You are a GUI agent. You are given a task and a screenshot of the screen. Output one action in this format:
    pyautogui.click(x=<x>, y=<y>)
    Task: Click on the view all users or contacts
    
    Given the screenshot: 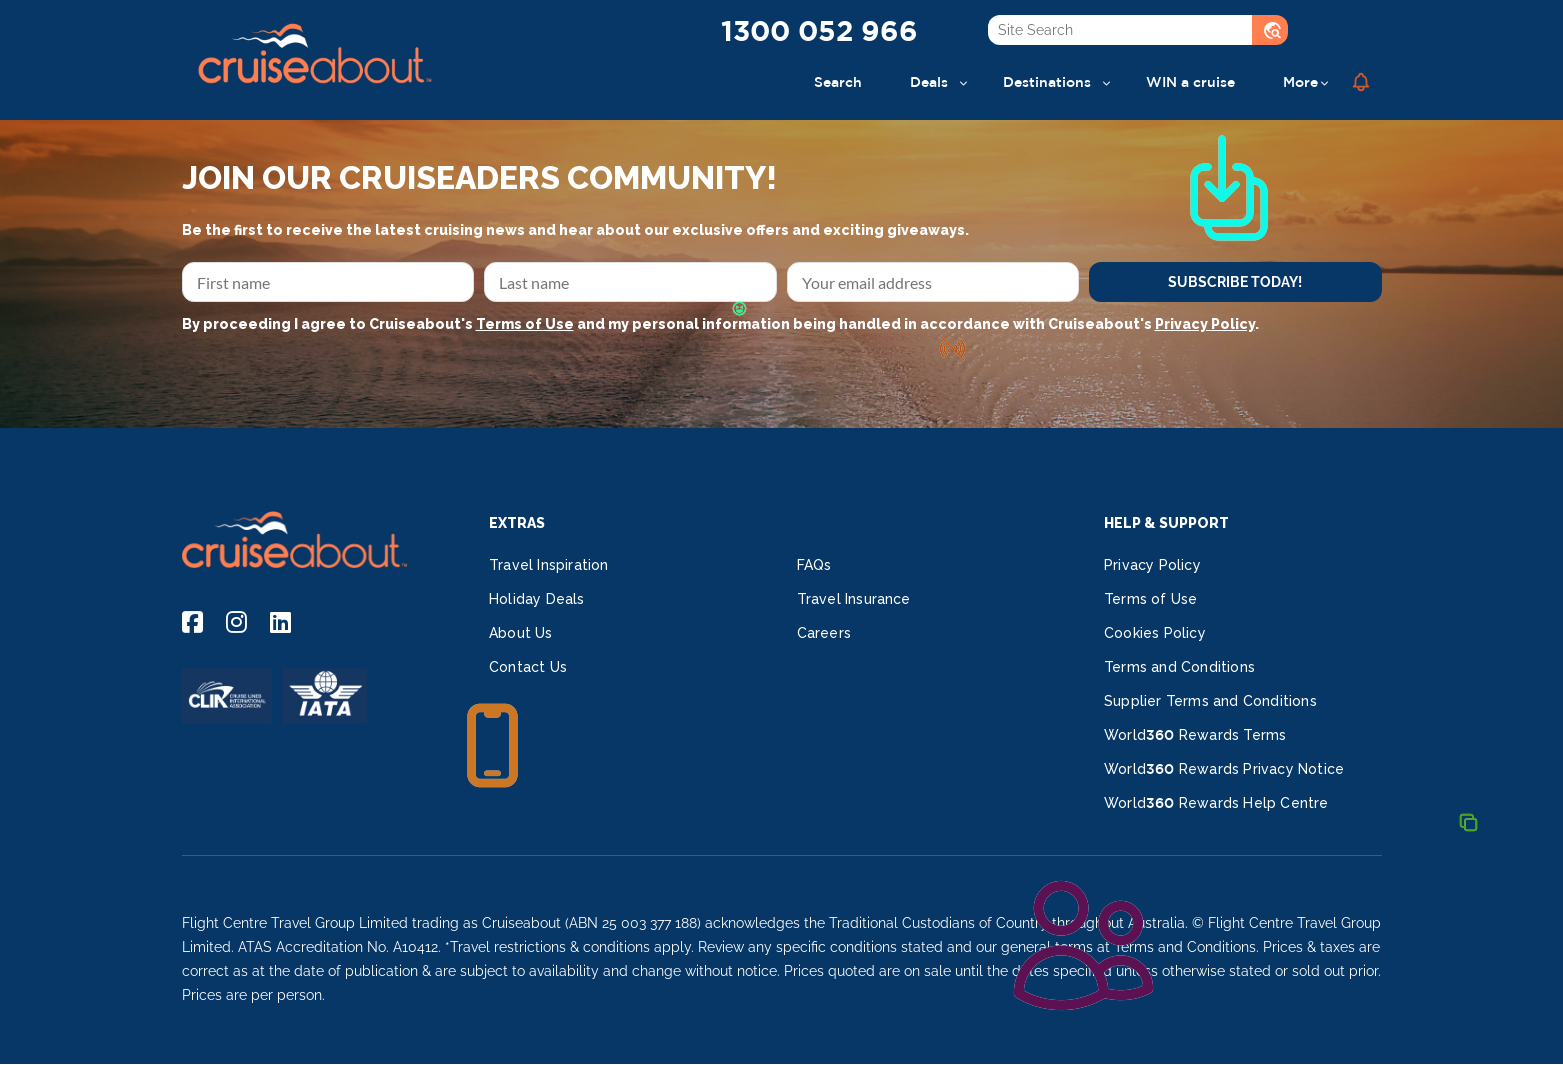 What is the action you would take?
    pyautogui.click(x=1083, y=945)
    